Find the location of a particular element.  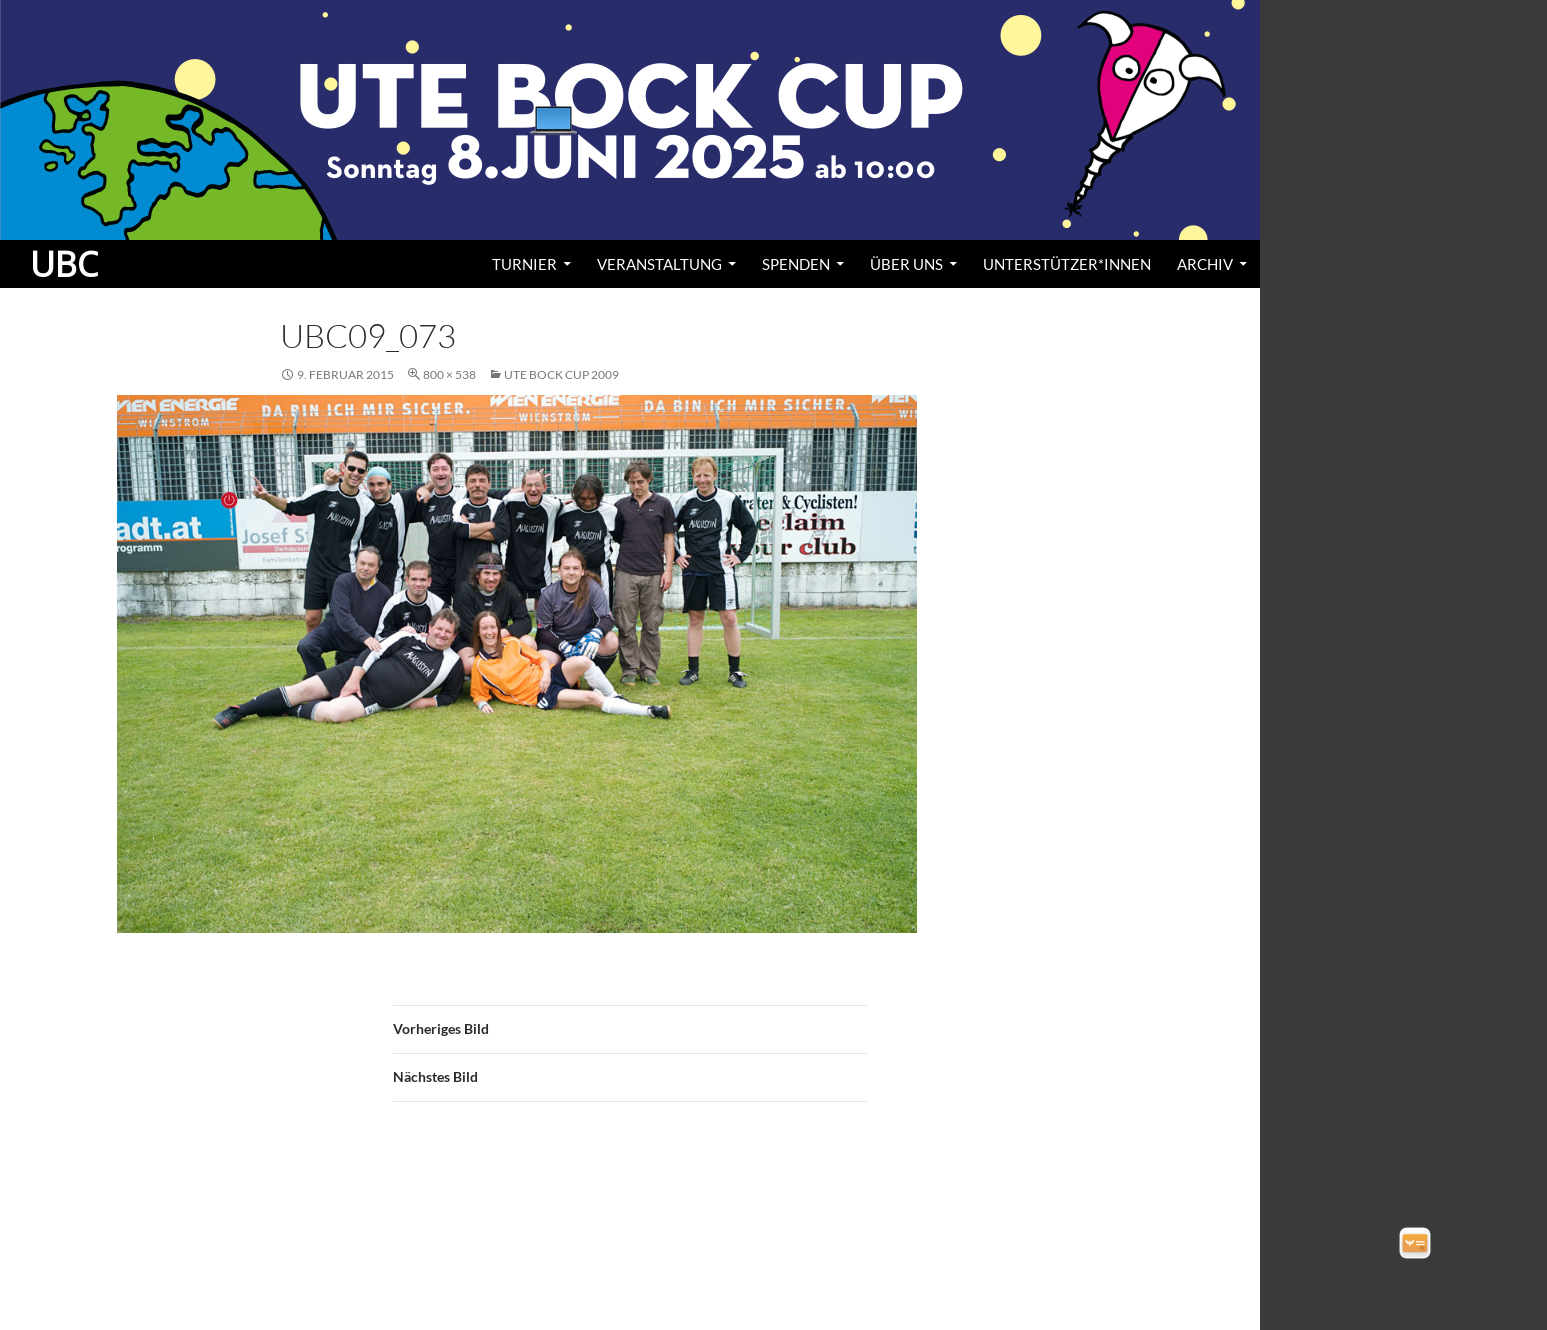

shut down the system is located at coordinates (229, 500).